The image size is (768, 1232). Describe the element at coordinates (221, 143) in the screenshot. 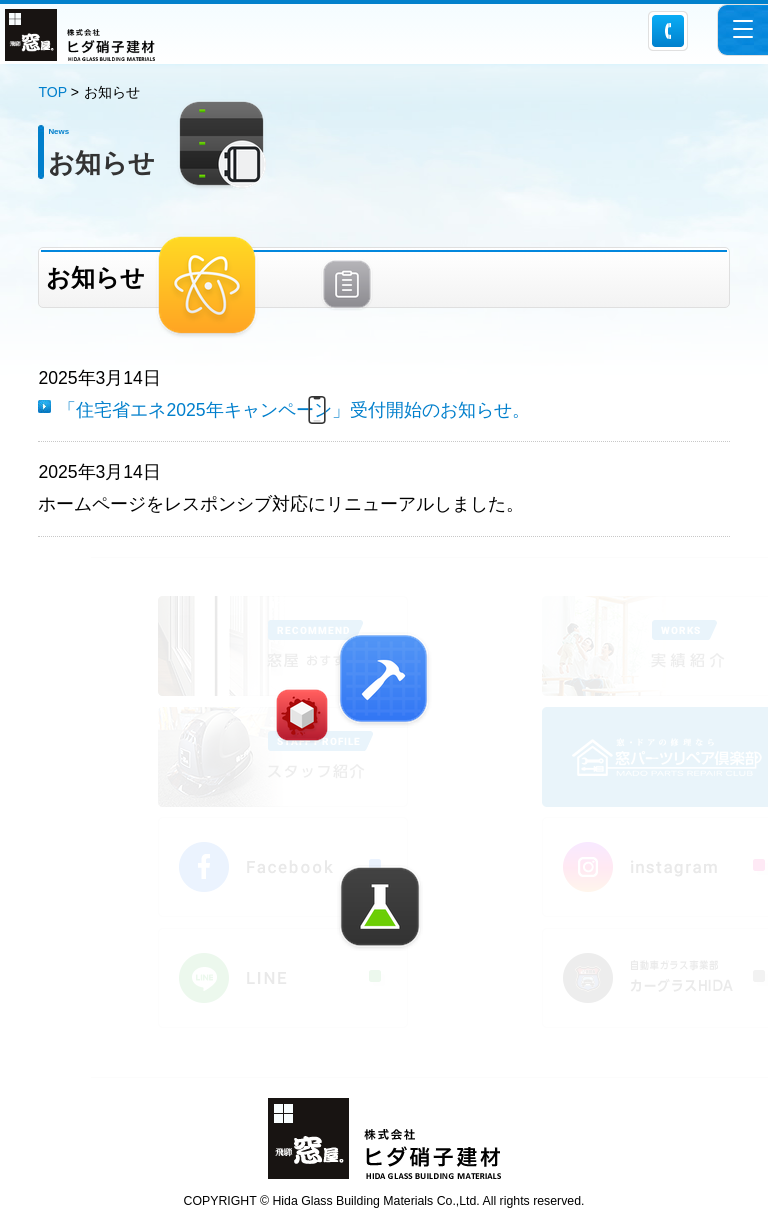

I see `configure ldap server connection settings` at that location.